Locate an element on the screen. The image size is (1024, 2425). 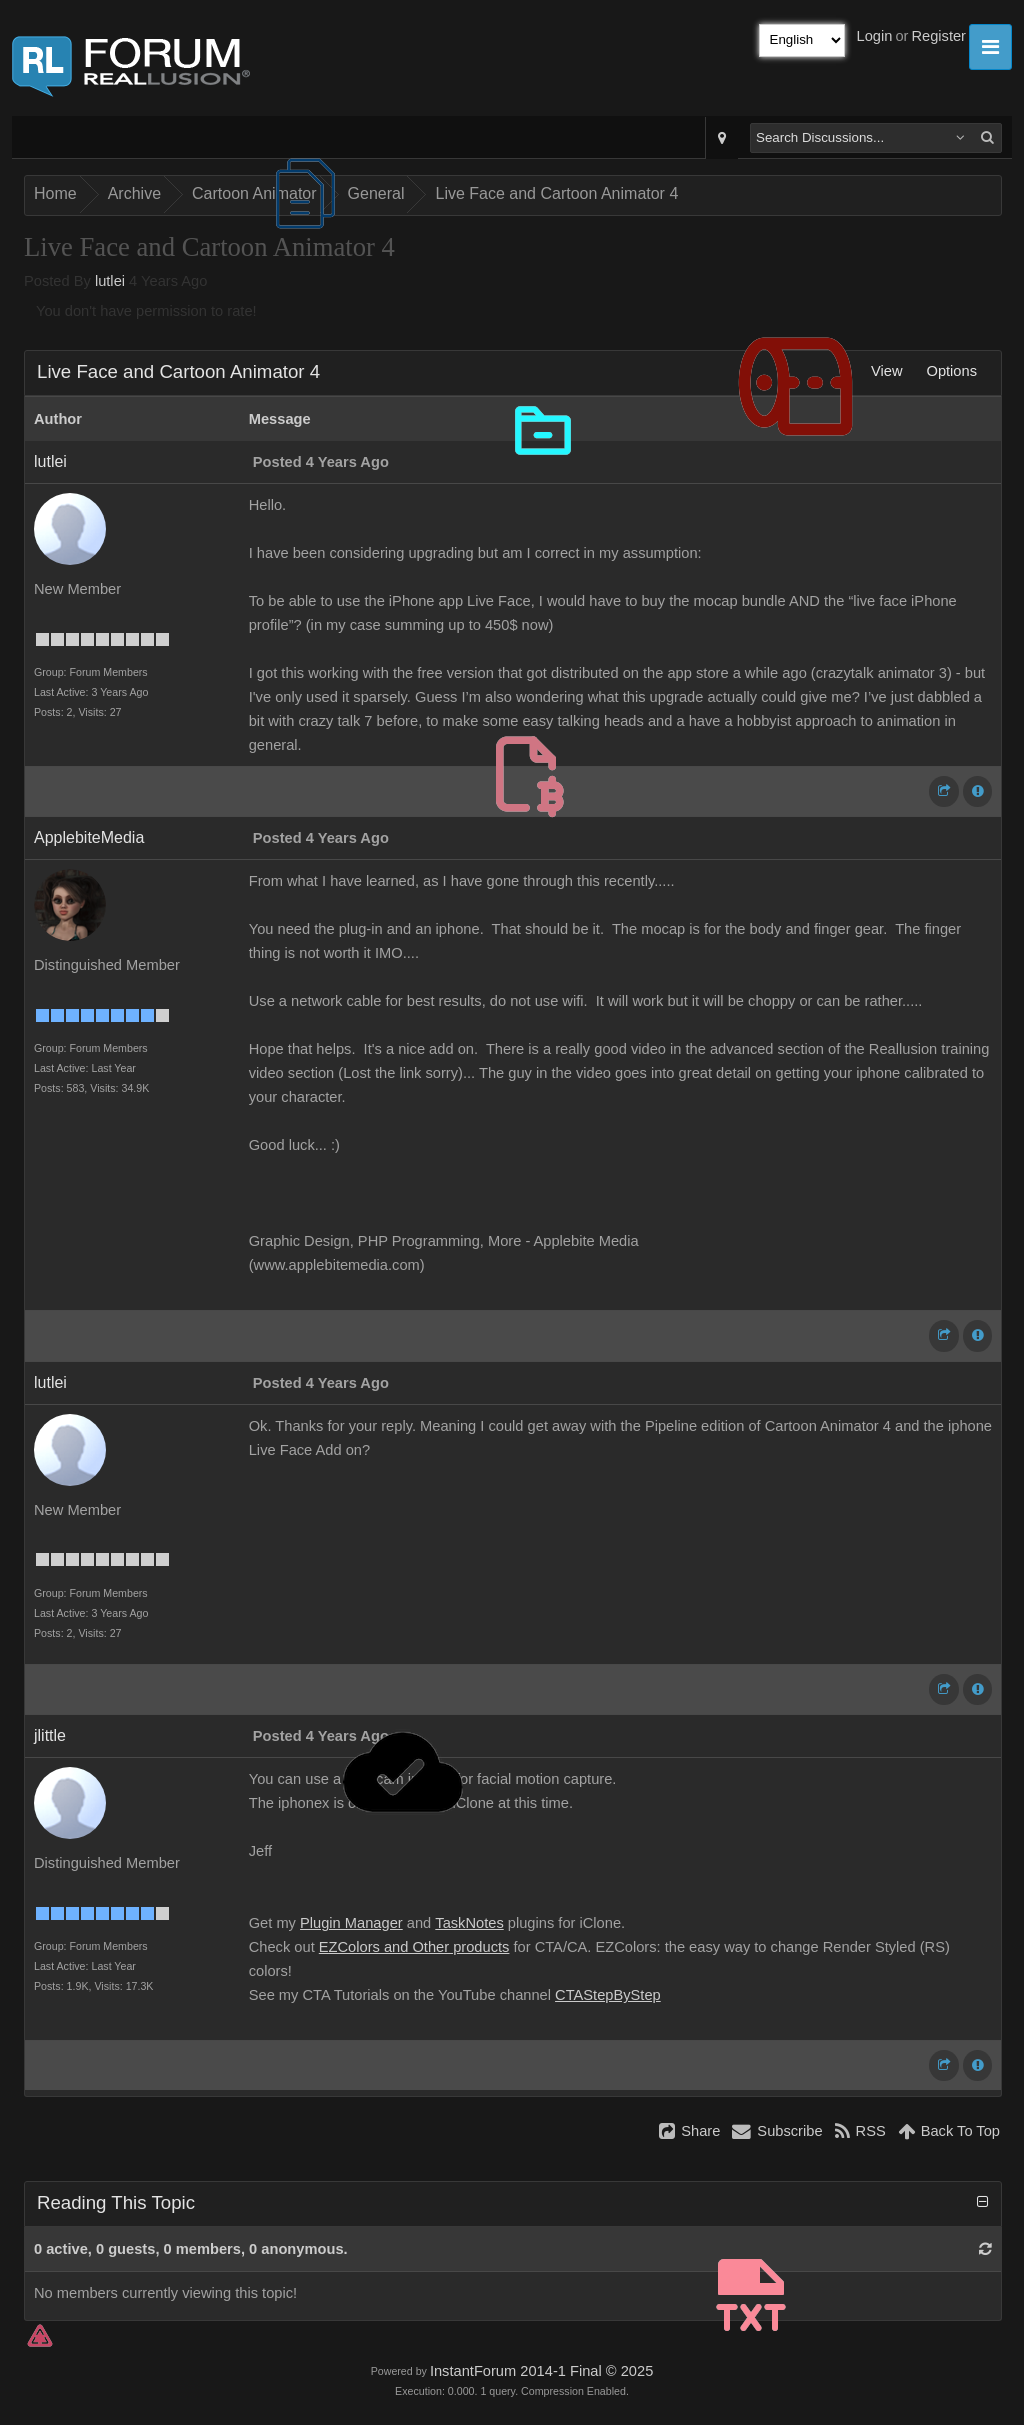
open a plain text file is located at coordinates (751, 2298).